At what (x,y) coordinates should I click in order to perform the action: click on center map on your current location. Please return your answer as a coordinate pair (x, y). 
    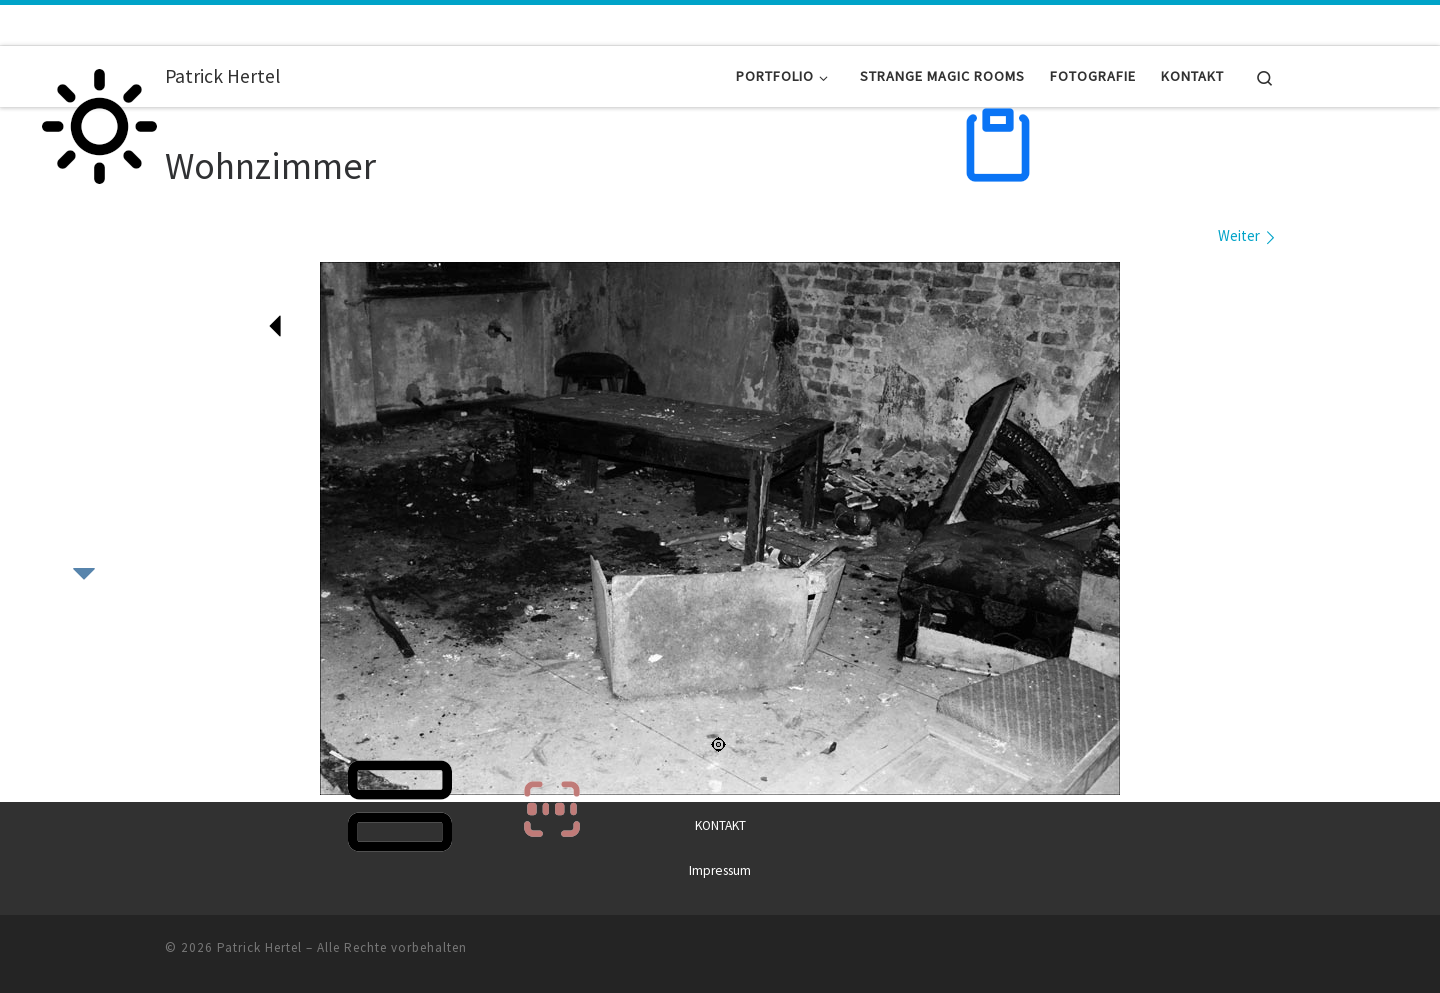
    Looking at the image, I should click on (718, 744).